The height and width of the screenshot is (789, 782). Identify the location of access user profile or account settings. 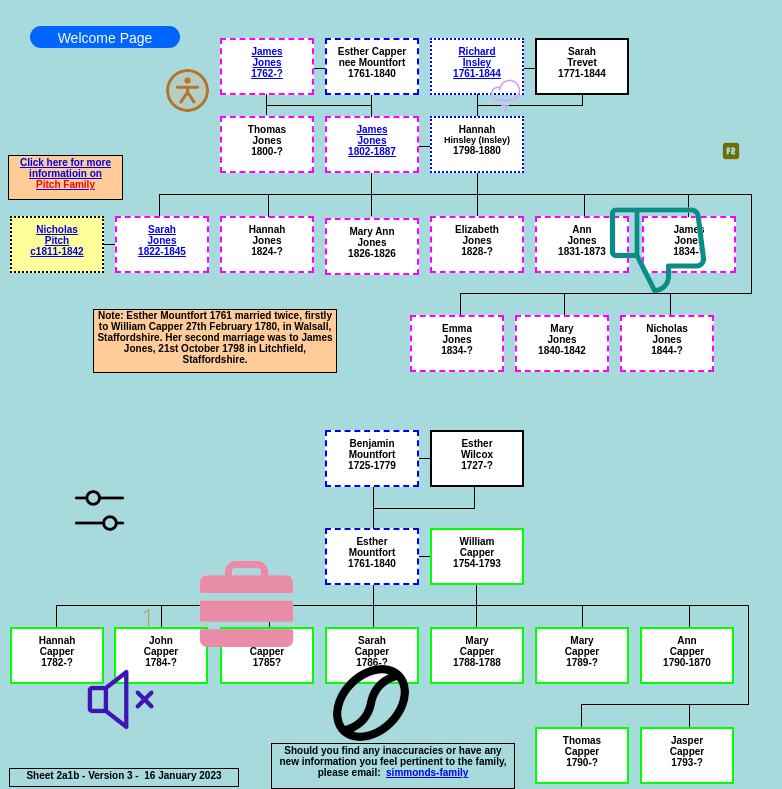
(187, 90).